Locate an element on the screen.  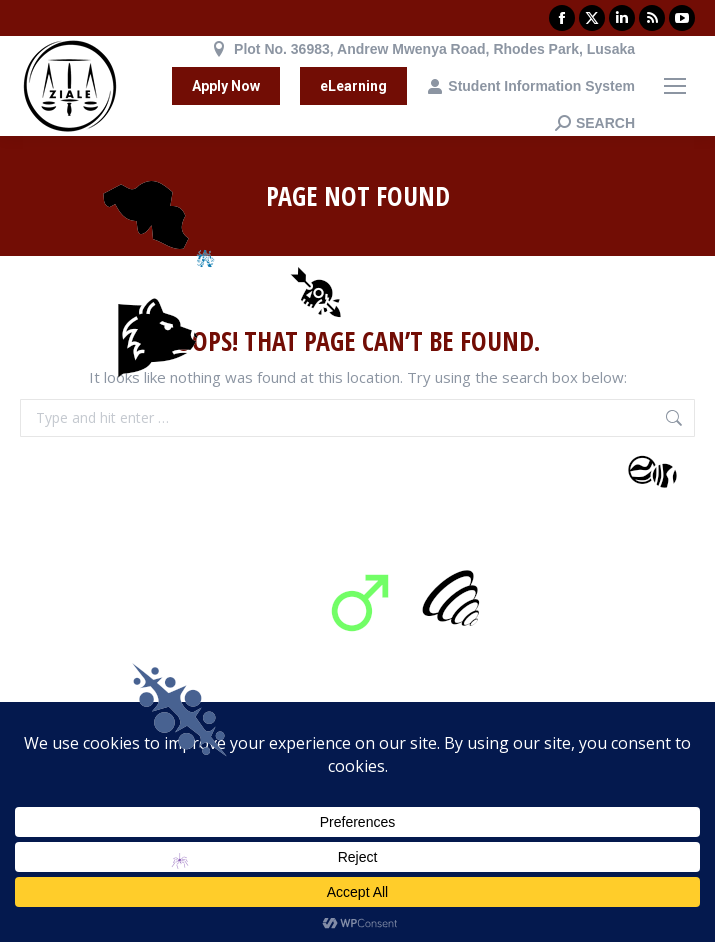
indicates male gender option is located at coordinates (360, 603).